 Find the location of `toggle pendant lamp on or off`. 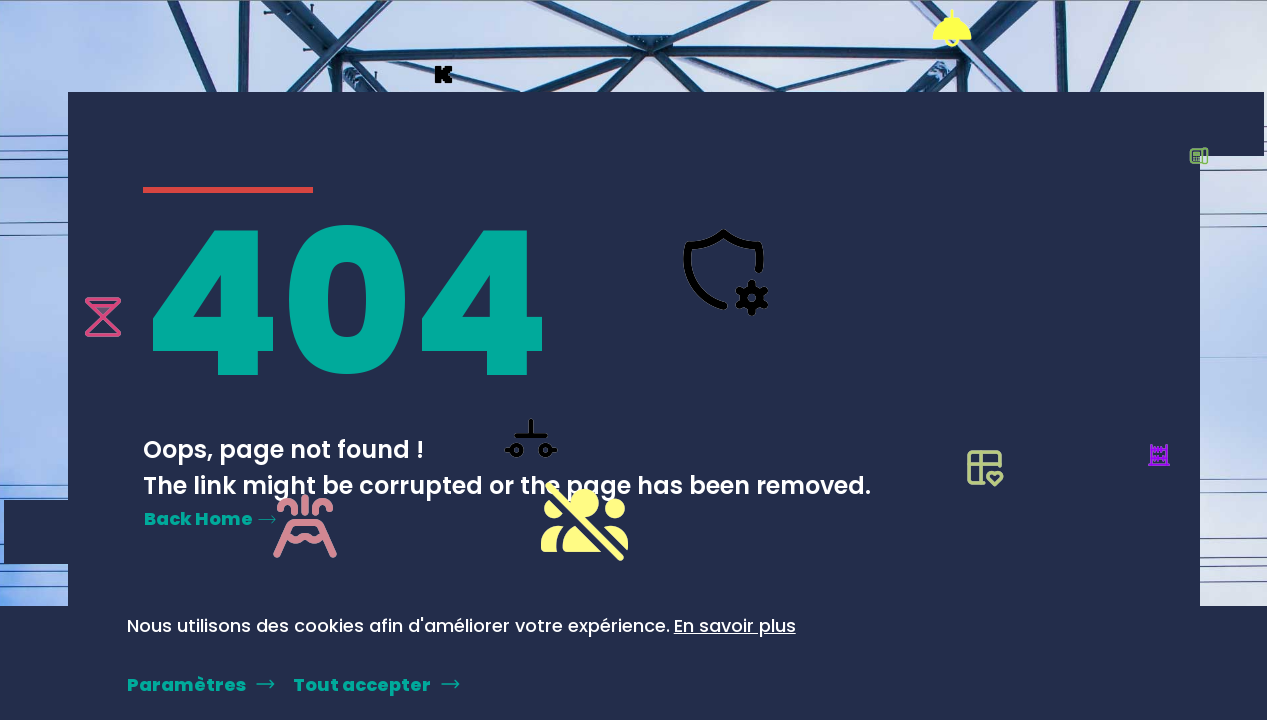

toggle pendant lamp on or off is located at coordinates (952, 30).